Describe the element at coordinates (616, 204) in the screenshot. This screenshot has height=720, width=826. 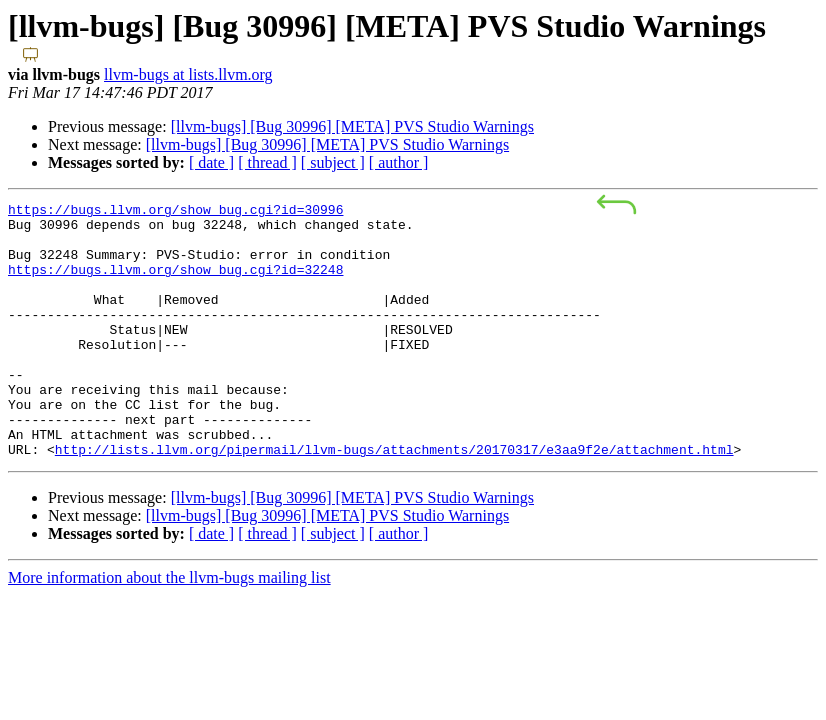
I see `go back to previous screen` at that location.